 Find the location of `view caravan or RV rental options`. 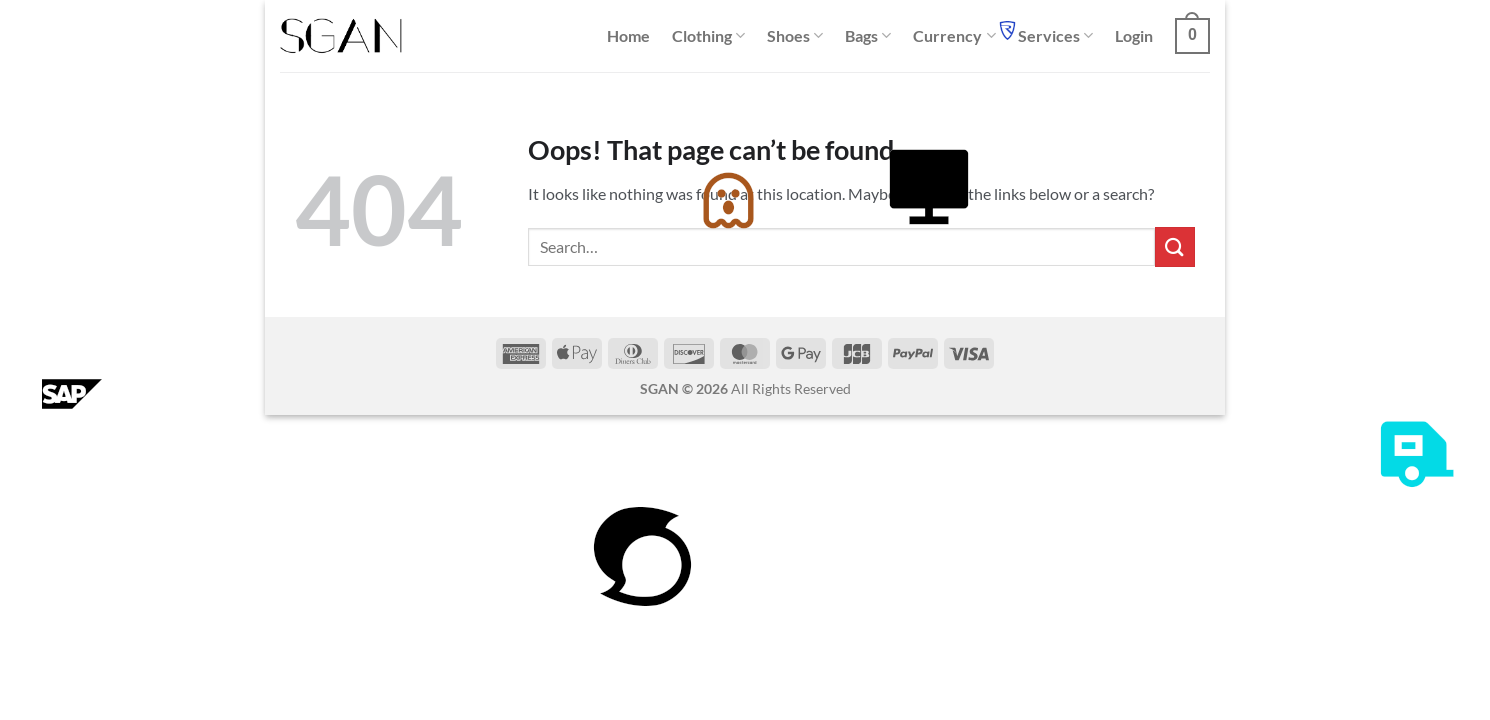

view caravan or RV rental options is located at coordinates (1415, 452).